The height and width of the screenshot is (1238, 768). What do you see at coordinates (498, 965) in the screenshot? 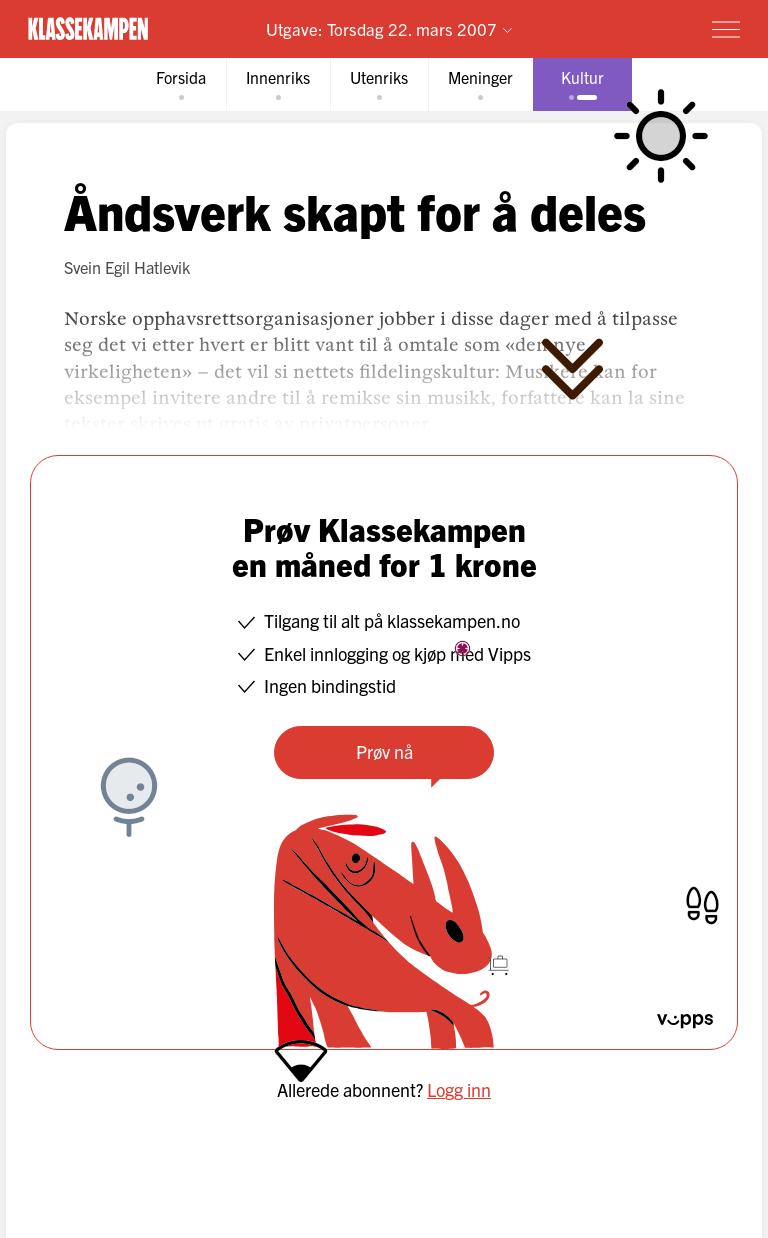
I see `access luggage or baggage services` at bounding box center [498, 965].